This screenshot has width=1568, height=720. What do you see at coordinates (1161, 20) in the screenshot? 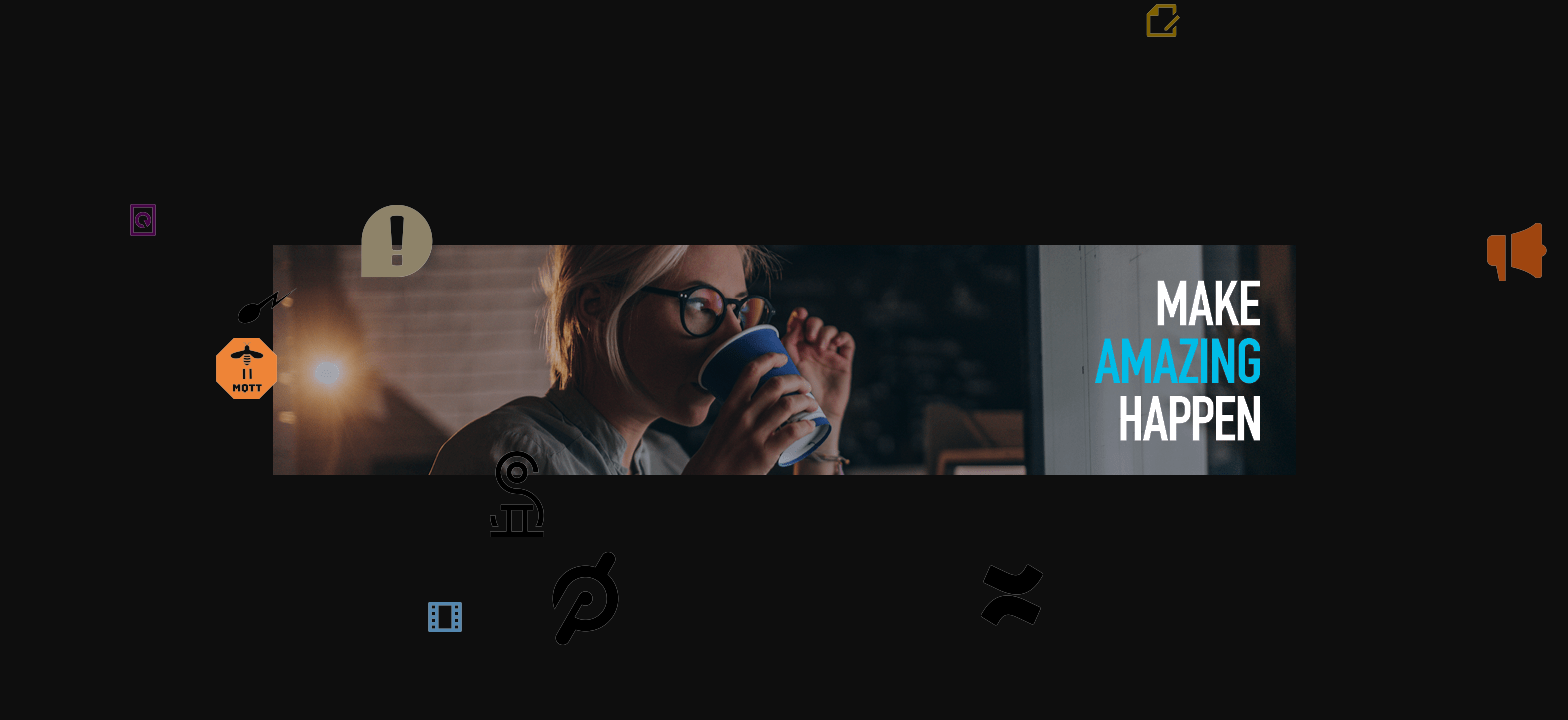
I see `edit a document or file` at bounding box center [1161, 20].